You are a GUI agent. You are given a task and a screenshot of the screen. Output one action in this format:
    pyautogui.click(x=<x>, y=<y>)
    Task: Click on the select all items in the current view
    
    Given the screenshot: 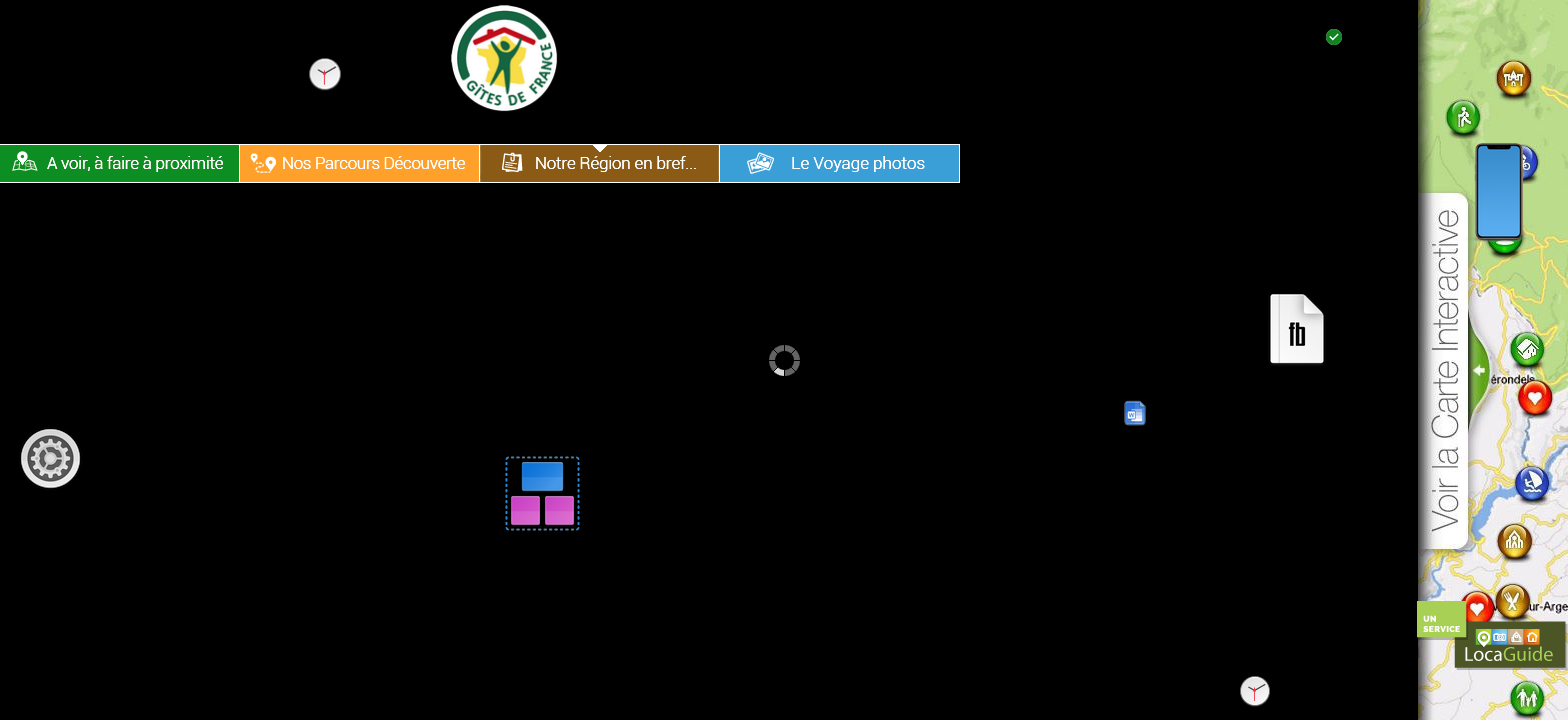 What is the action you would take?
    pyautogui.click(x=542, y=493)
    